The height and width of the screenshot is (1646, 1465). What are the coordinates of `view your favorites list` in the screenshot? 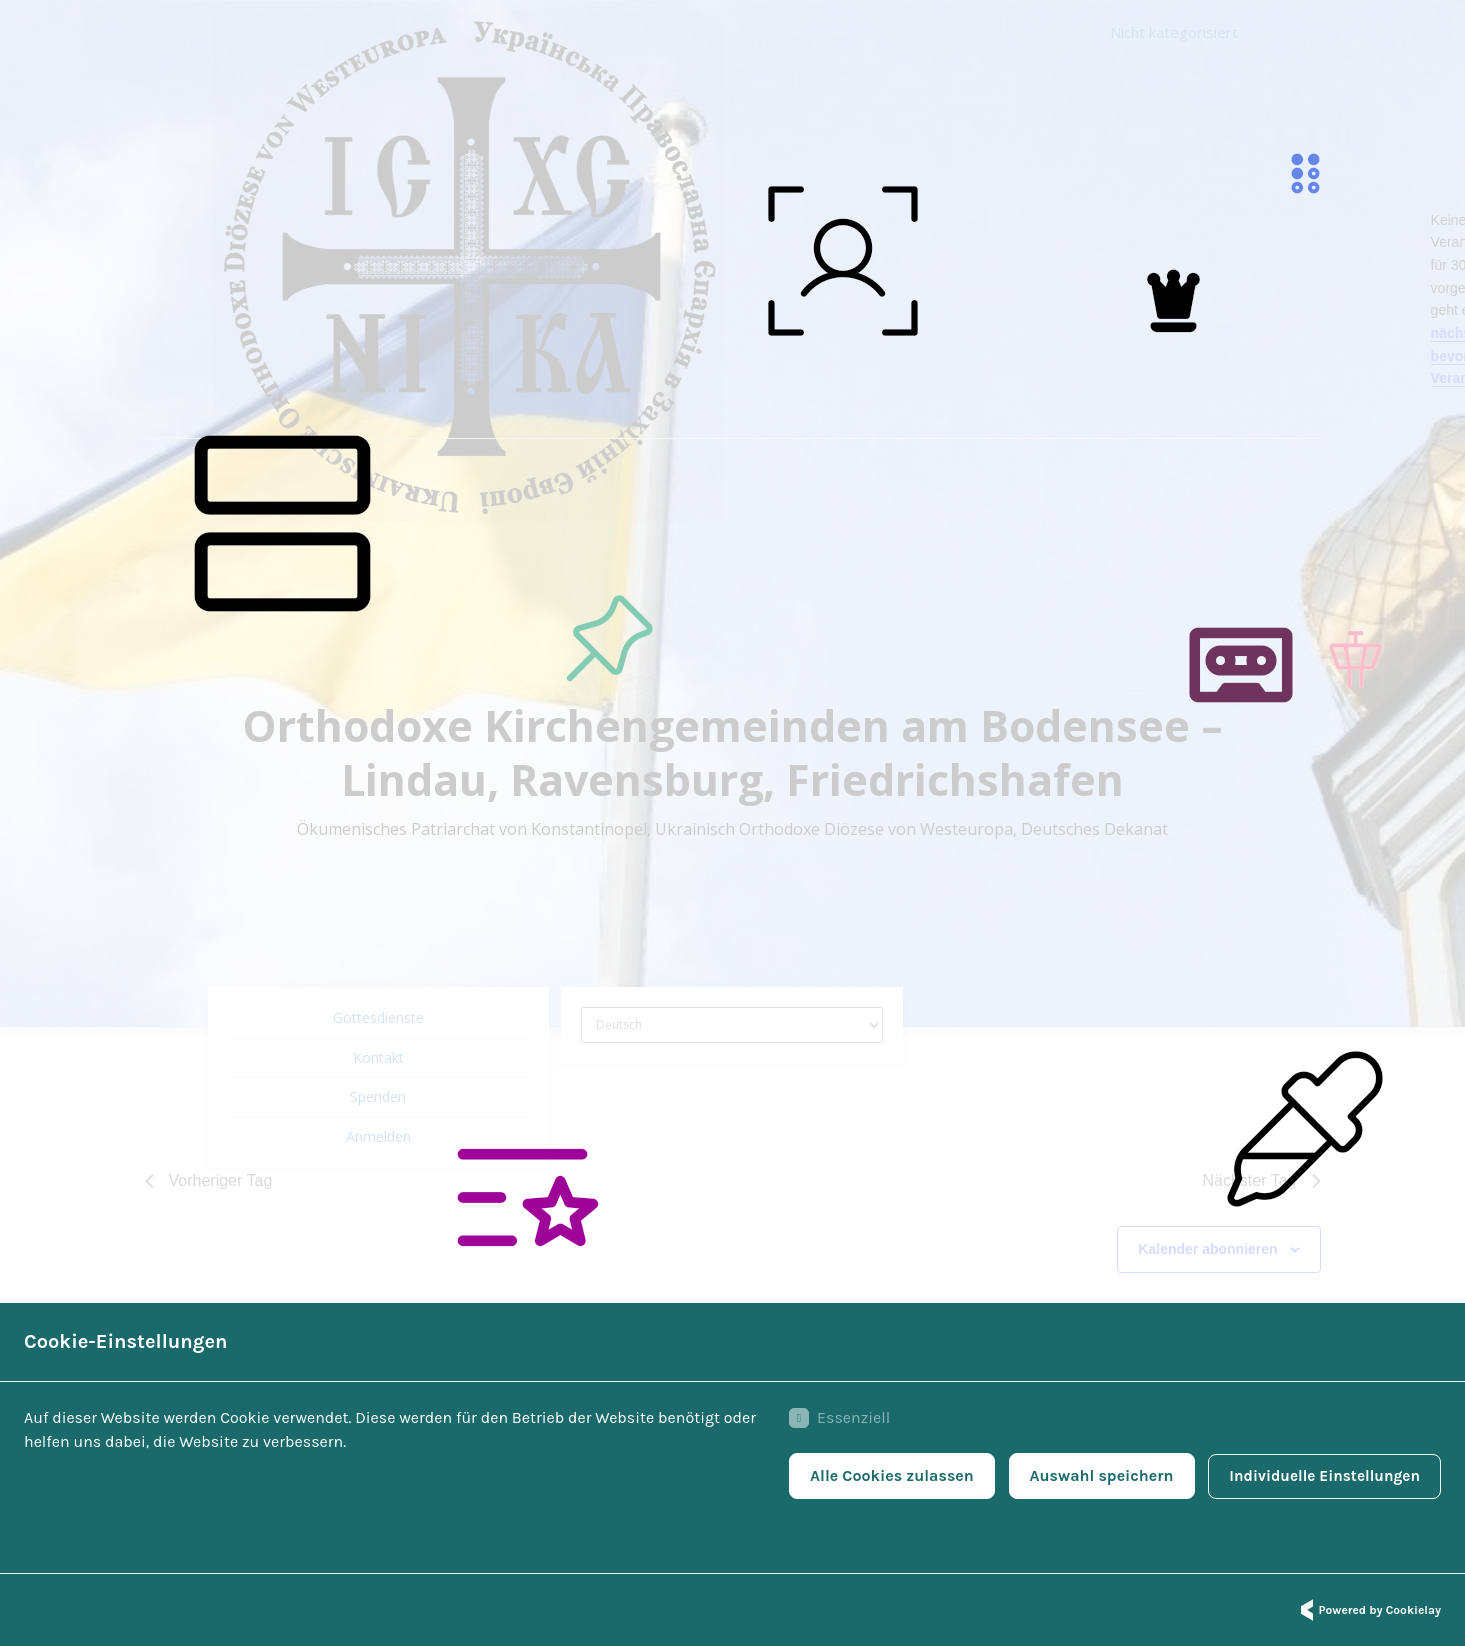 It's located at (522, 1197).